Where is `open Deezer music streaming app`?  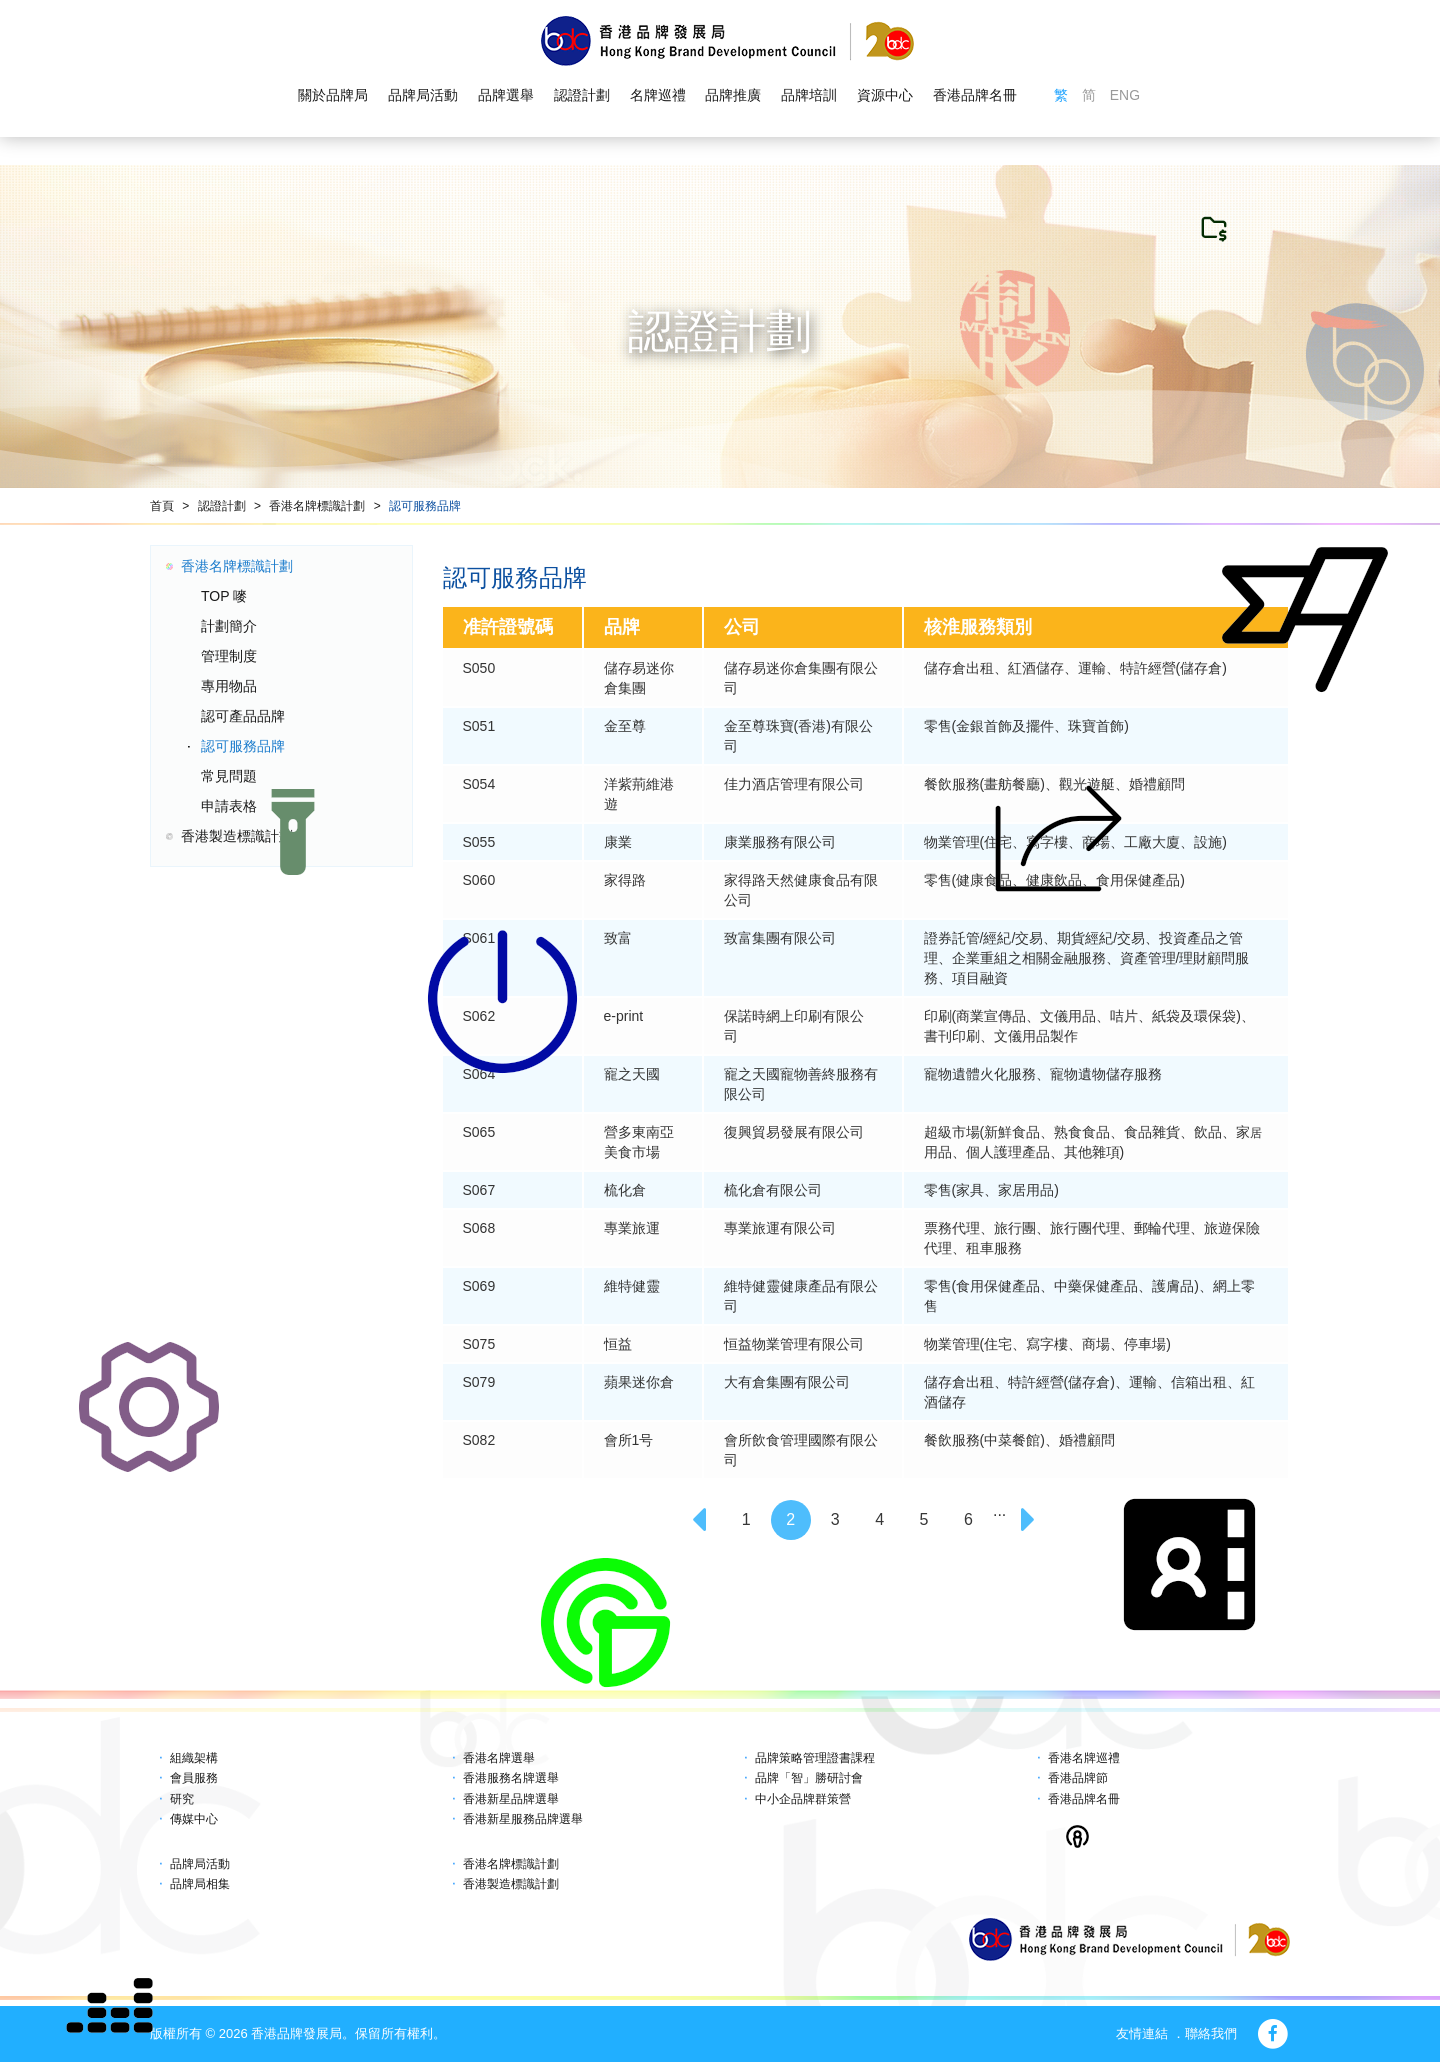
open Deezer music streaming app is located at coordinates (108, 2007).